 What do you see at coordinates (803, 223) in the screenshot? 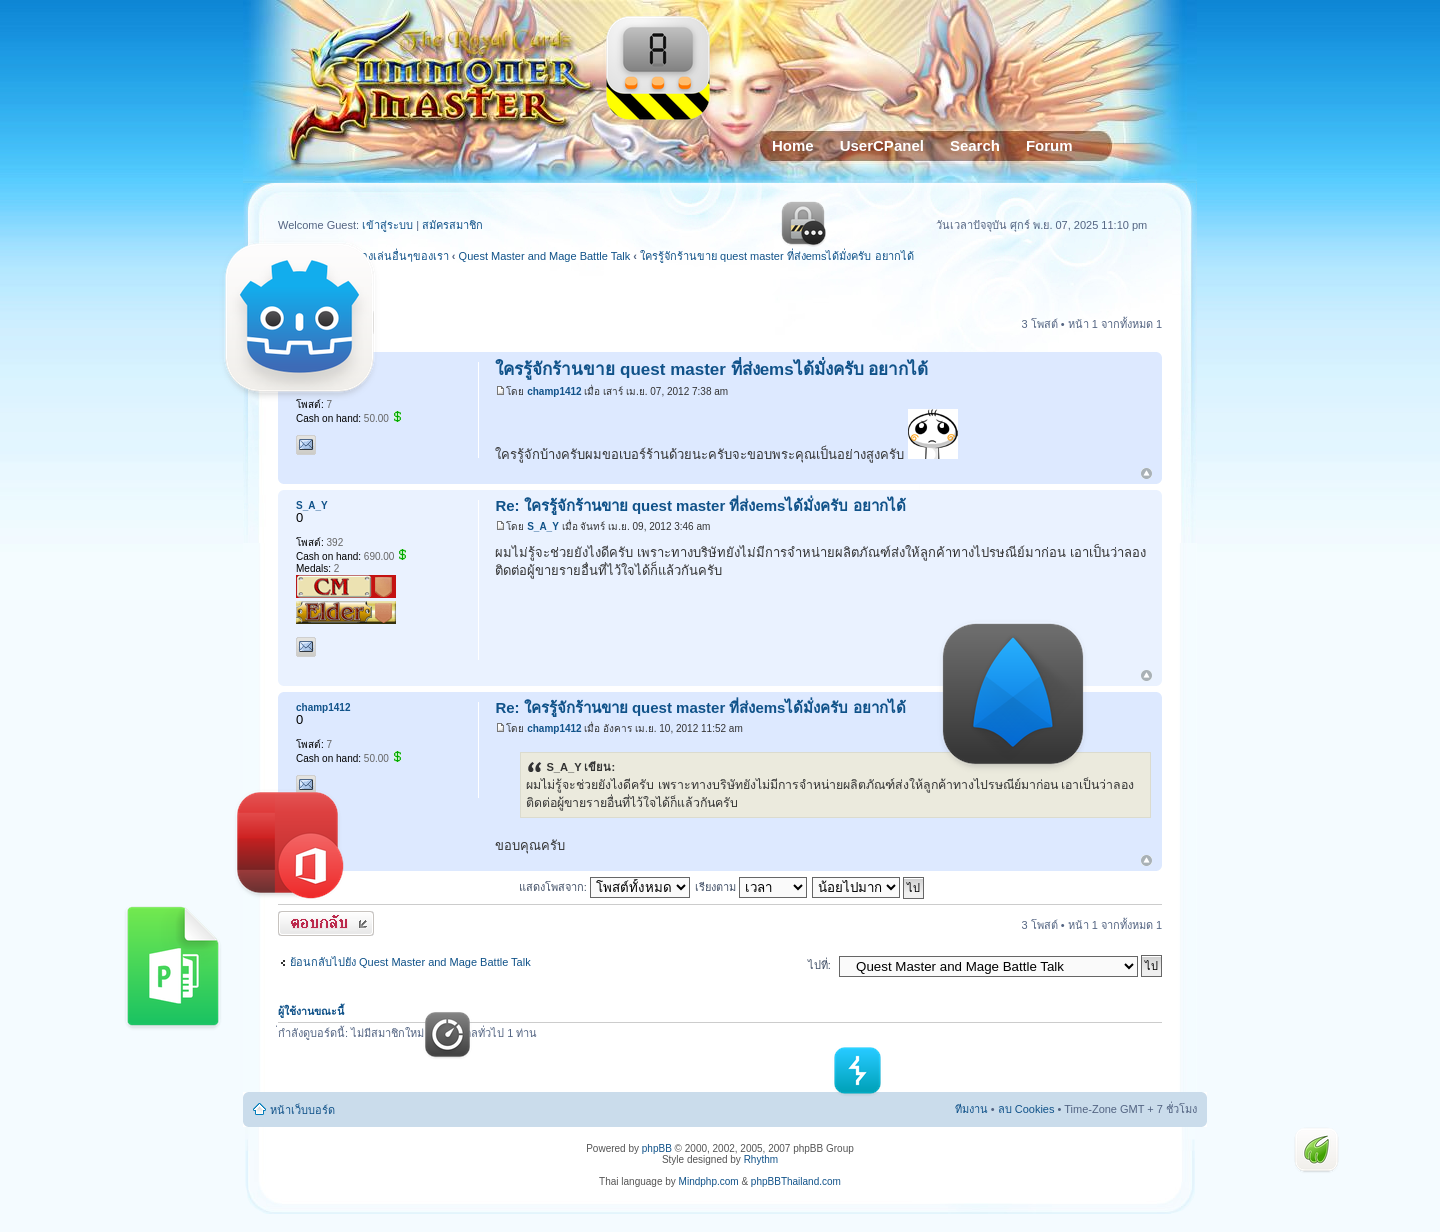
I see `open cipher password manager app` at bounding box center [803, 223].